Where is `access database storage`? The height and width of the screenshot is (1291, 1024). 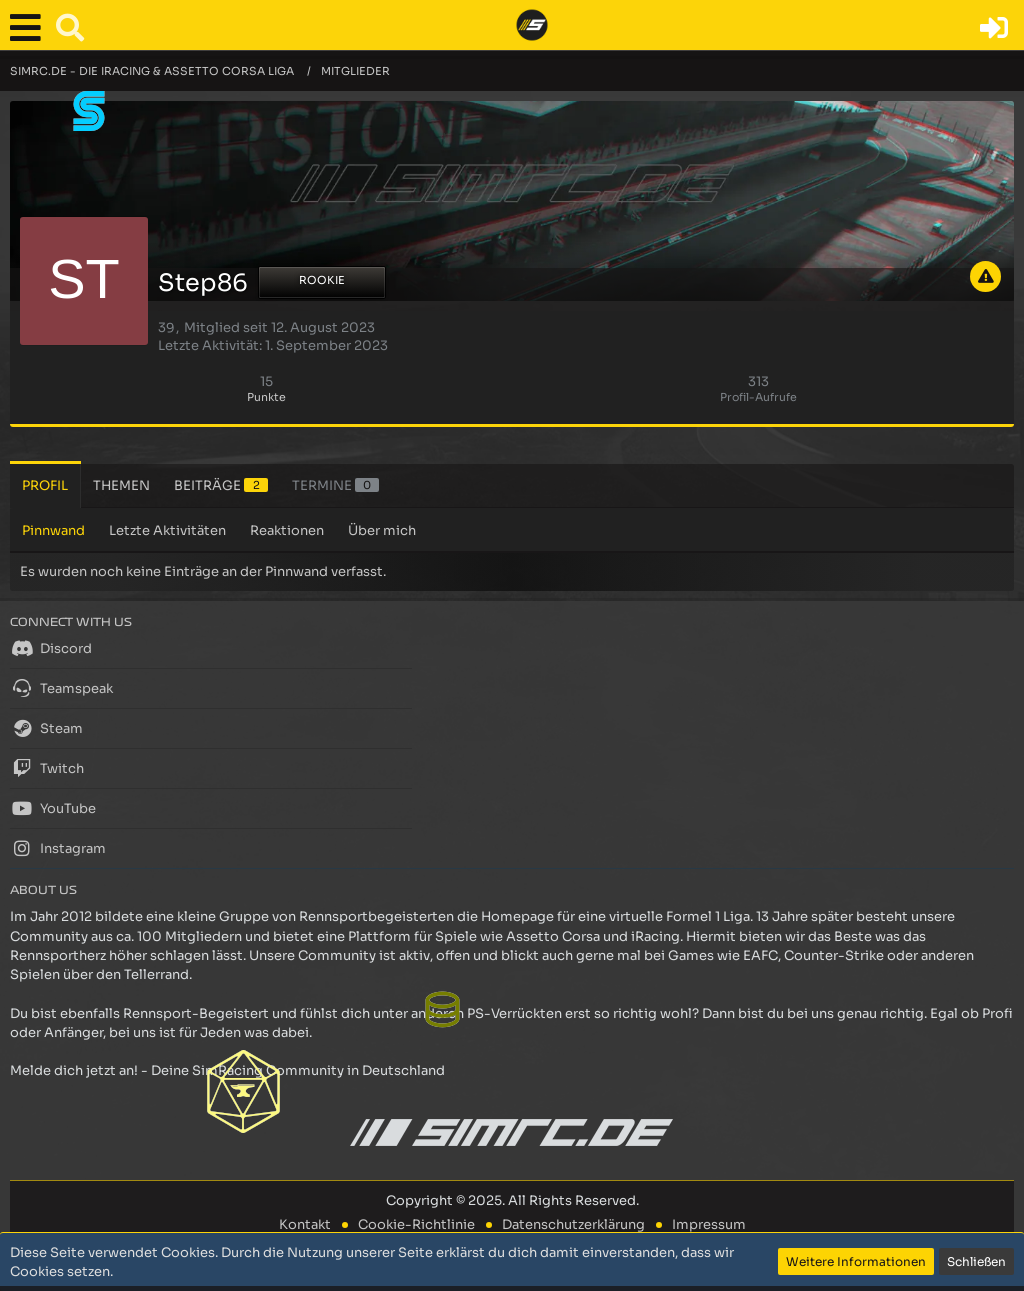 access database storage is located at coordinates (442, 1008).